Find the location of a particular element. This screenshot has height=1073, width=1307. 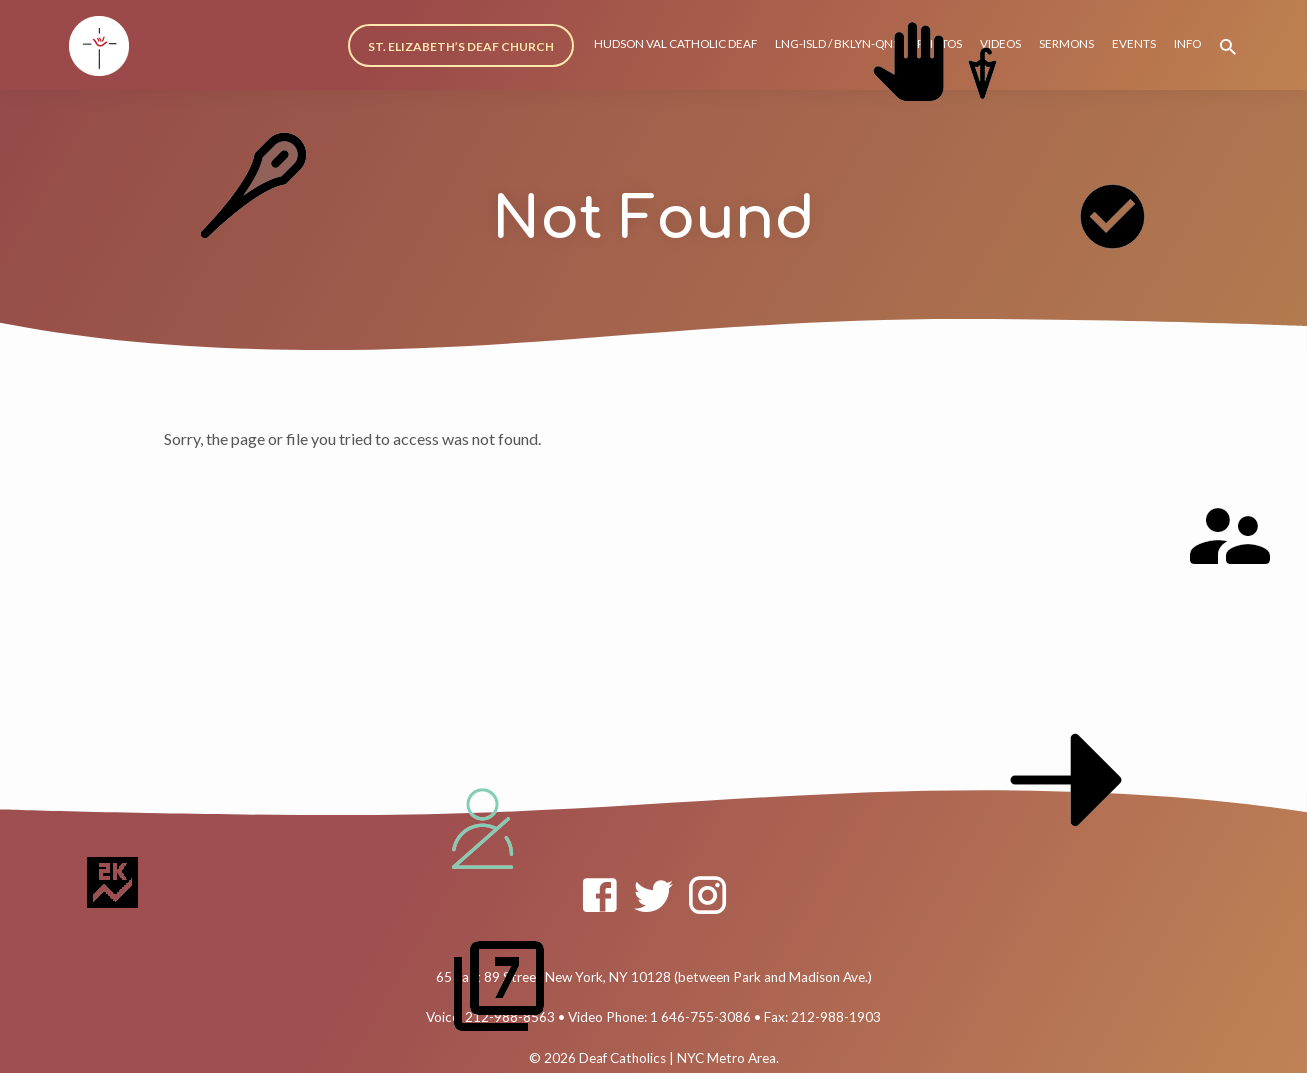

stop or pause an action is located at coordinates (907, 61).